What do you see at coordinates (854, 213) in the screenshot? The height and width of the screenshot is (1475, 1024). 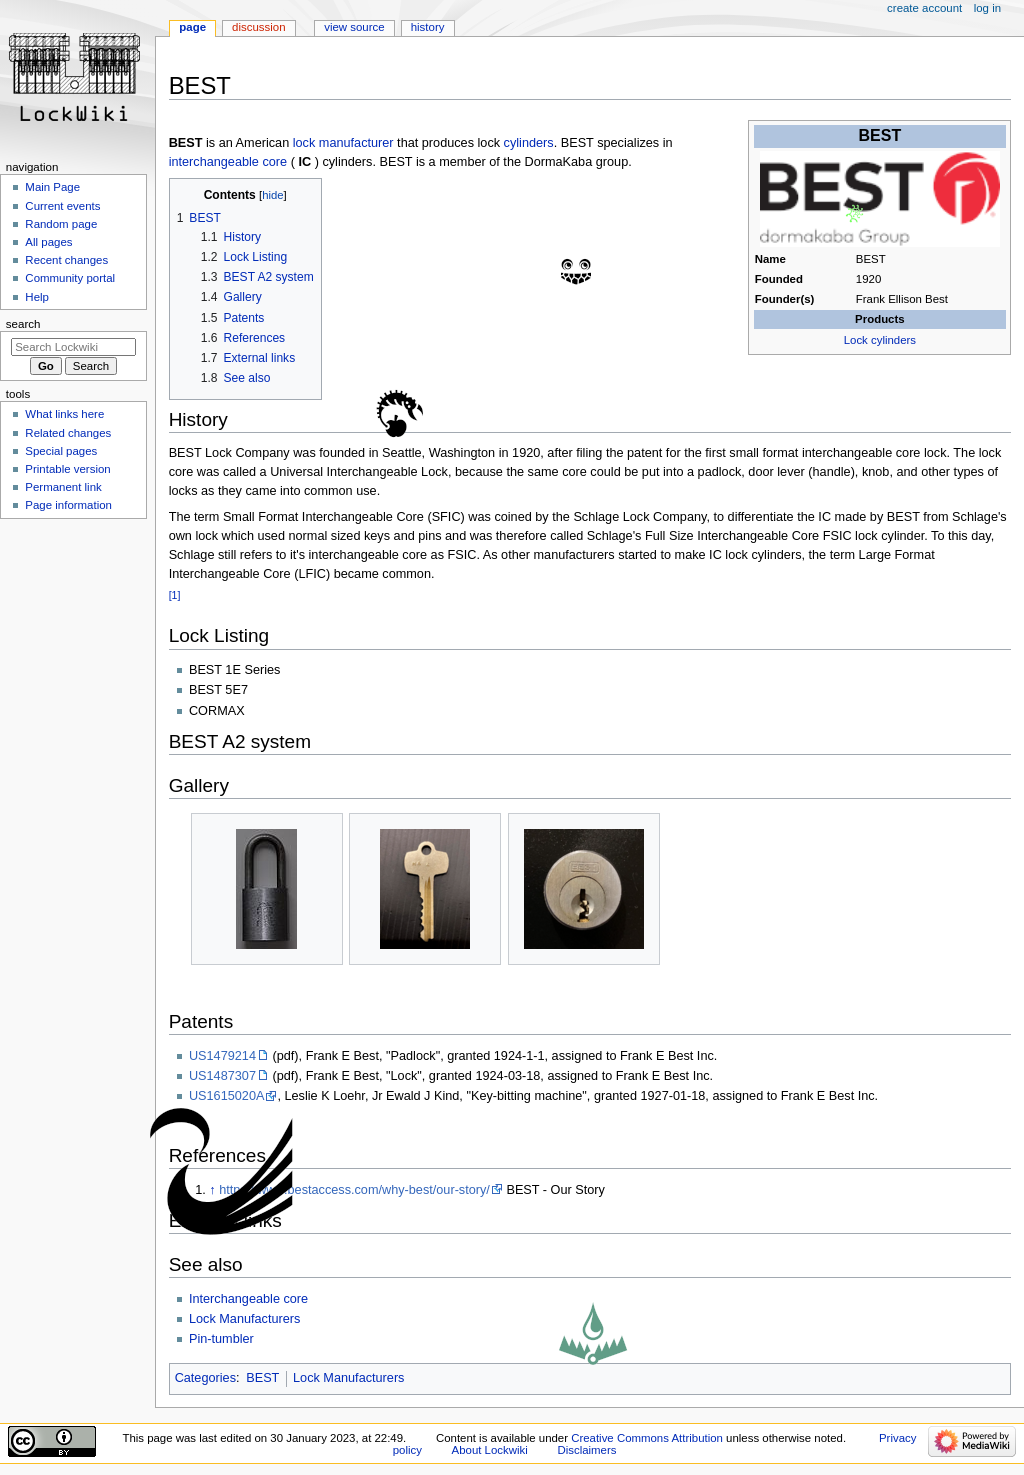 I see `decorative flourish or ornamental design element` at bounding box center [854, 213].